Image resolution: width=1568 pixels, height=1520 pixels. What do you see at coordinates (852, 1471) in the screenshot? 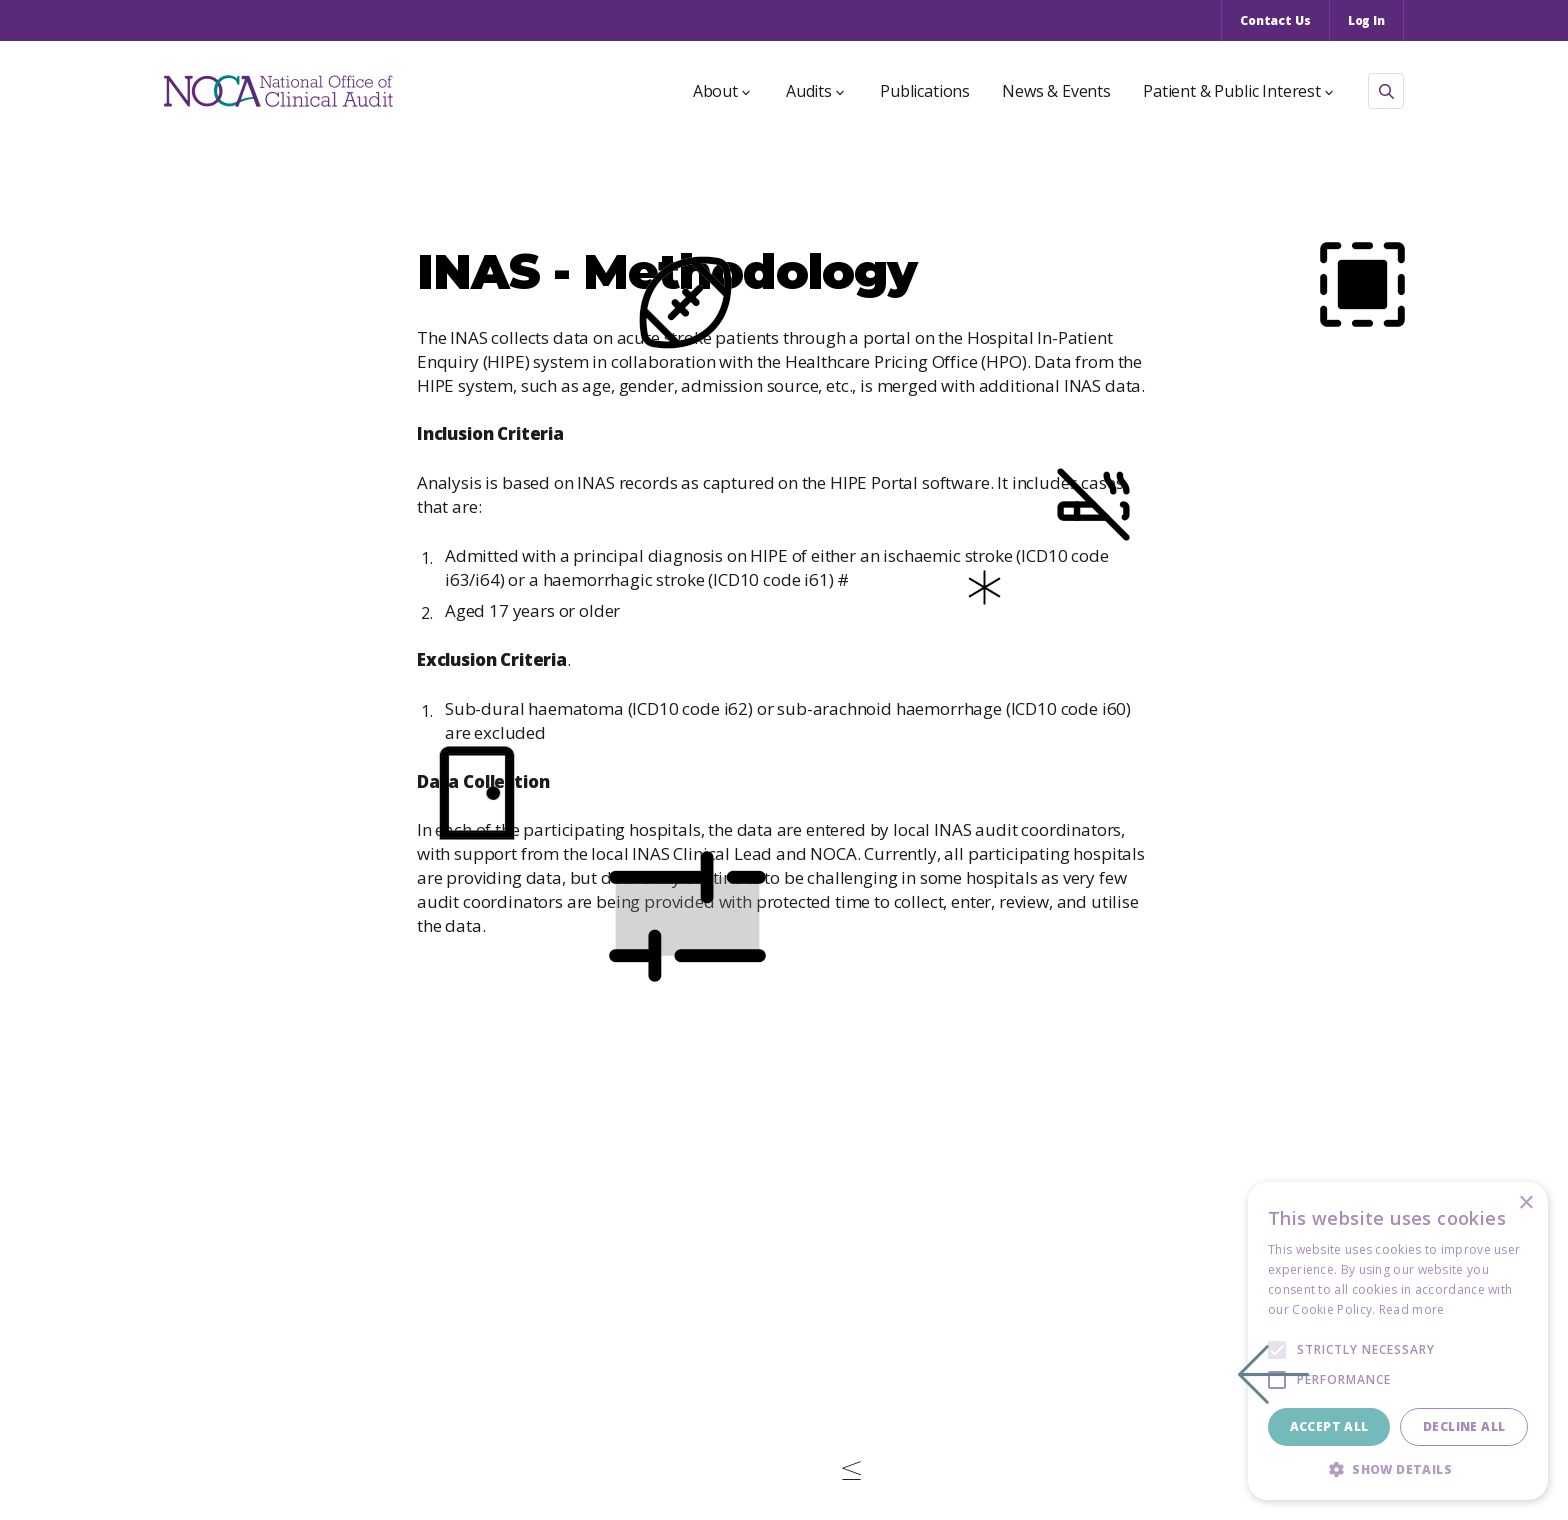
I see `less than or equal to mathematical operator` at bounding box center [852, 1471].